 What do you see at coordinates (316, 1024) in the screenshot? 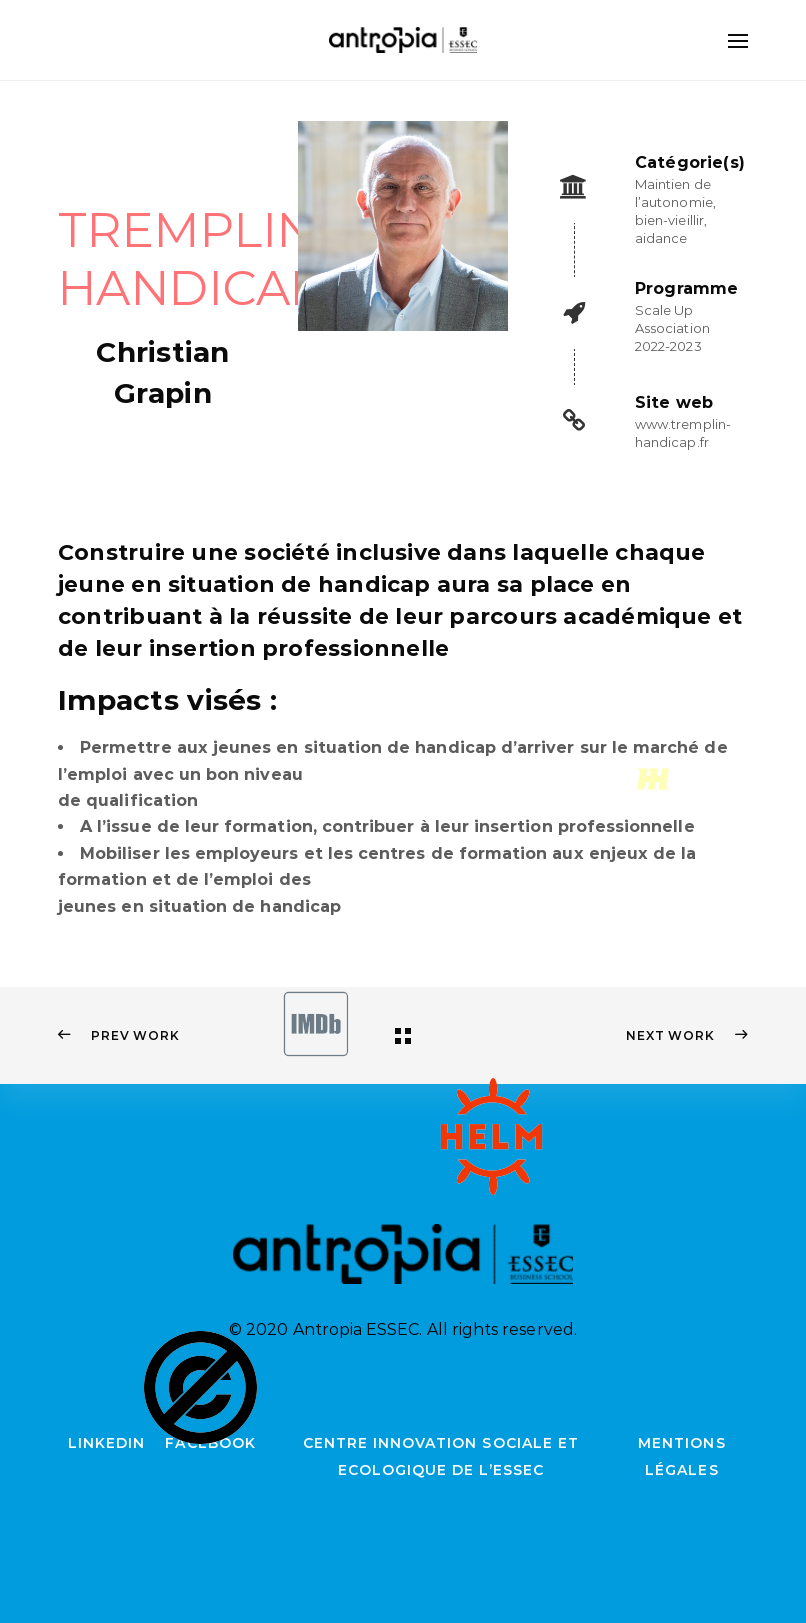
I see `open the IMDb app or website` at bounding box center [316, 1024].